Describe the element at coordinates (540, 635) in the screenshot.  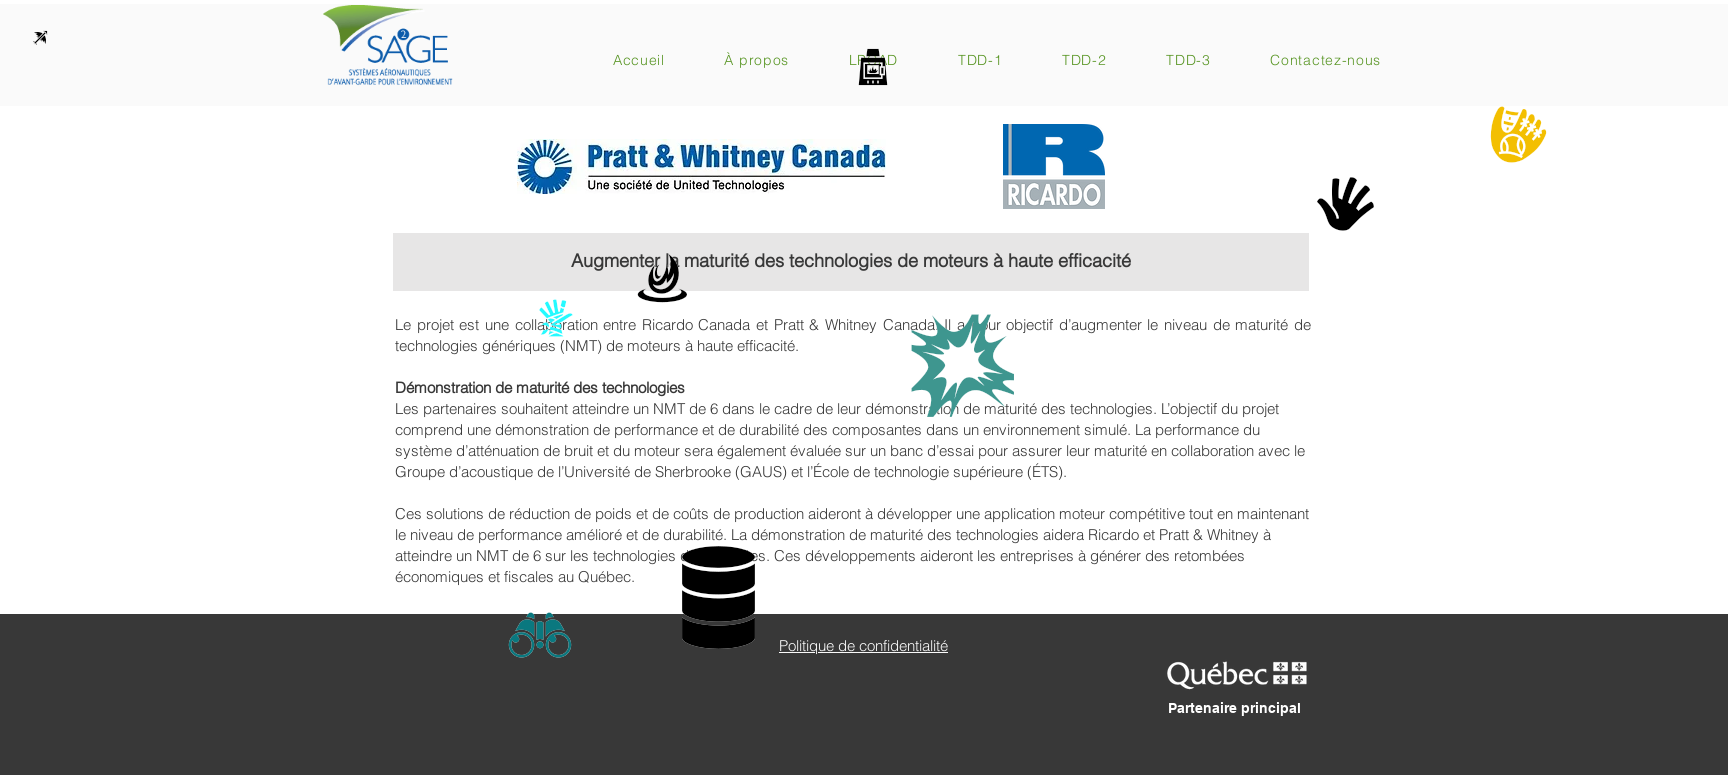
I see `search or explore content` at that location.